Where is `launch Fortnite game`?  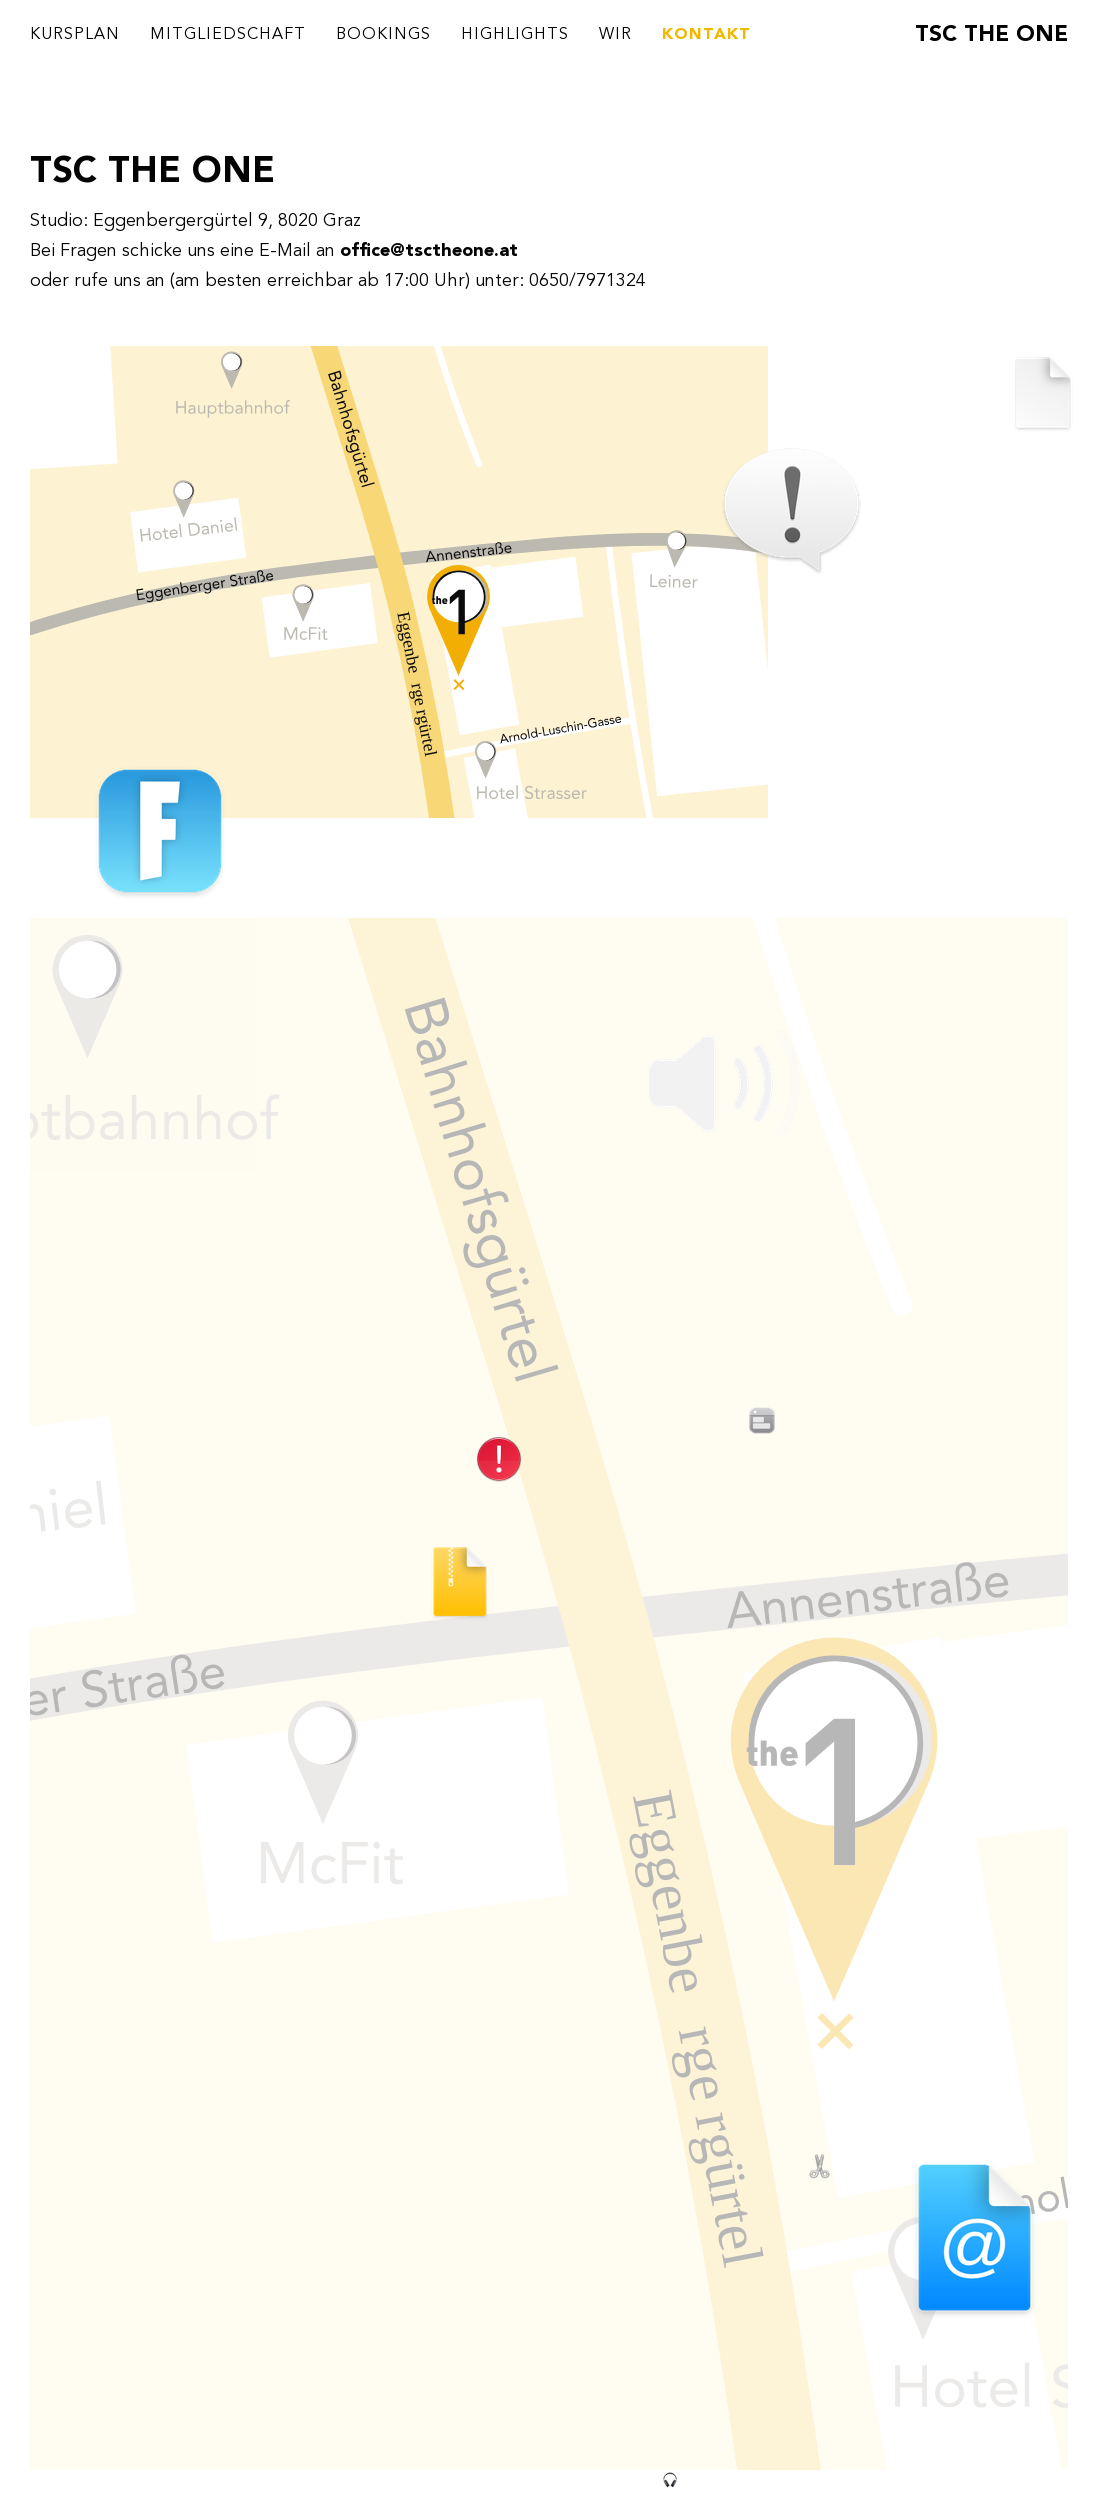 launch Fortnite game is located at coordinates (160, 831).